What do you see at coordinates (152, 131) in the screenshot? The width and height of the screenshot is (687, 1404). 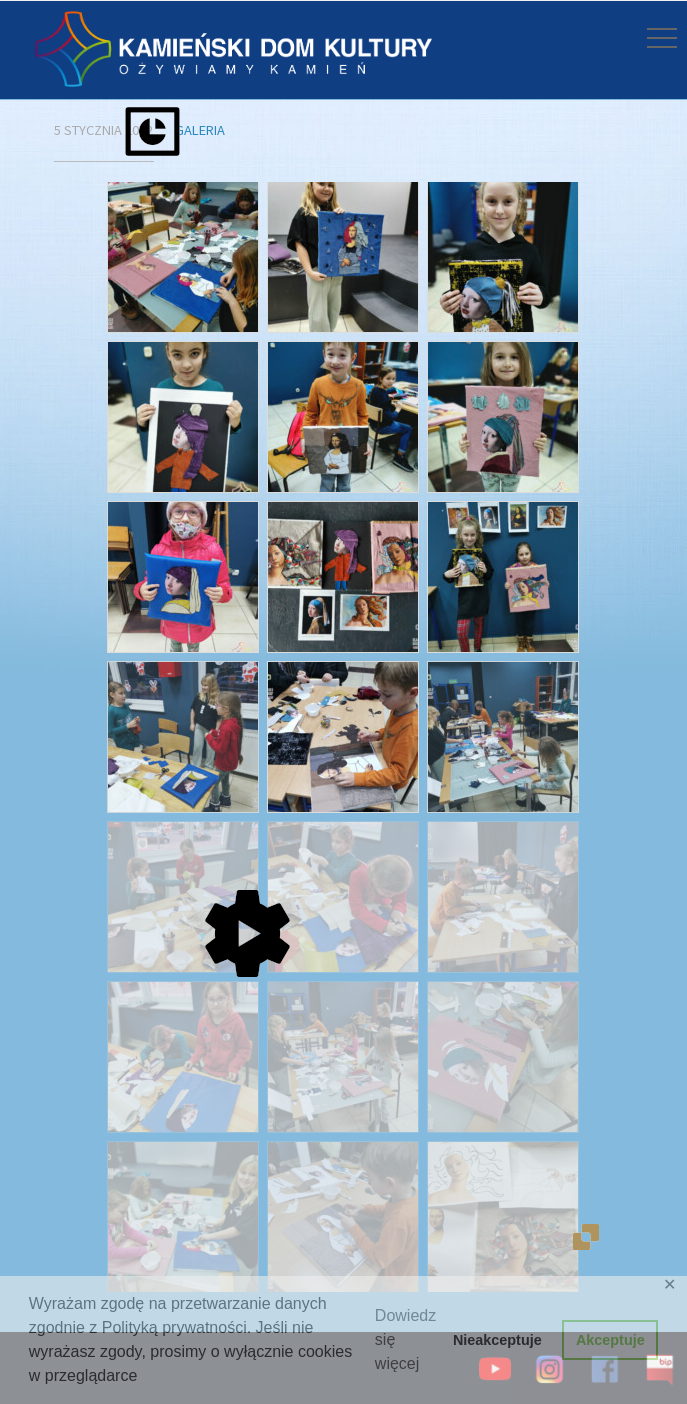 I see `view business analytics dashboard` at bounding box center [152, 131].